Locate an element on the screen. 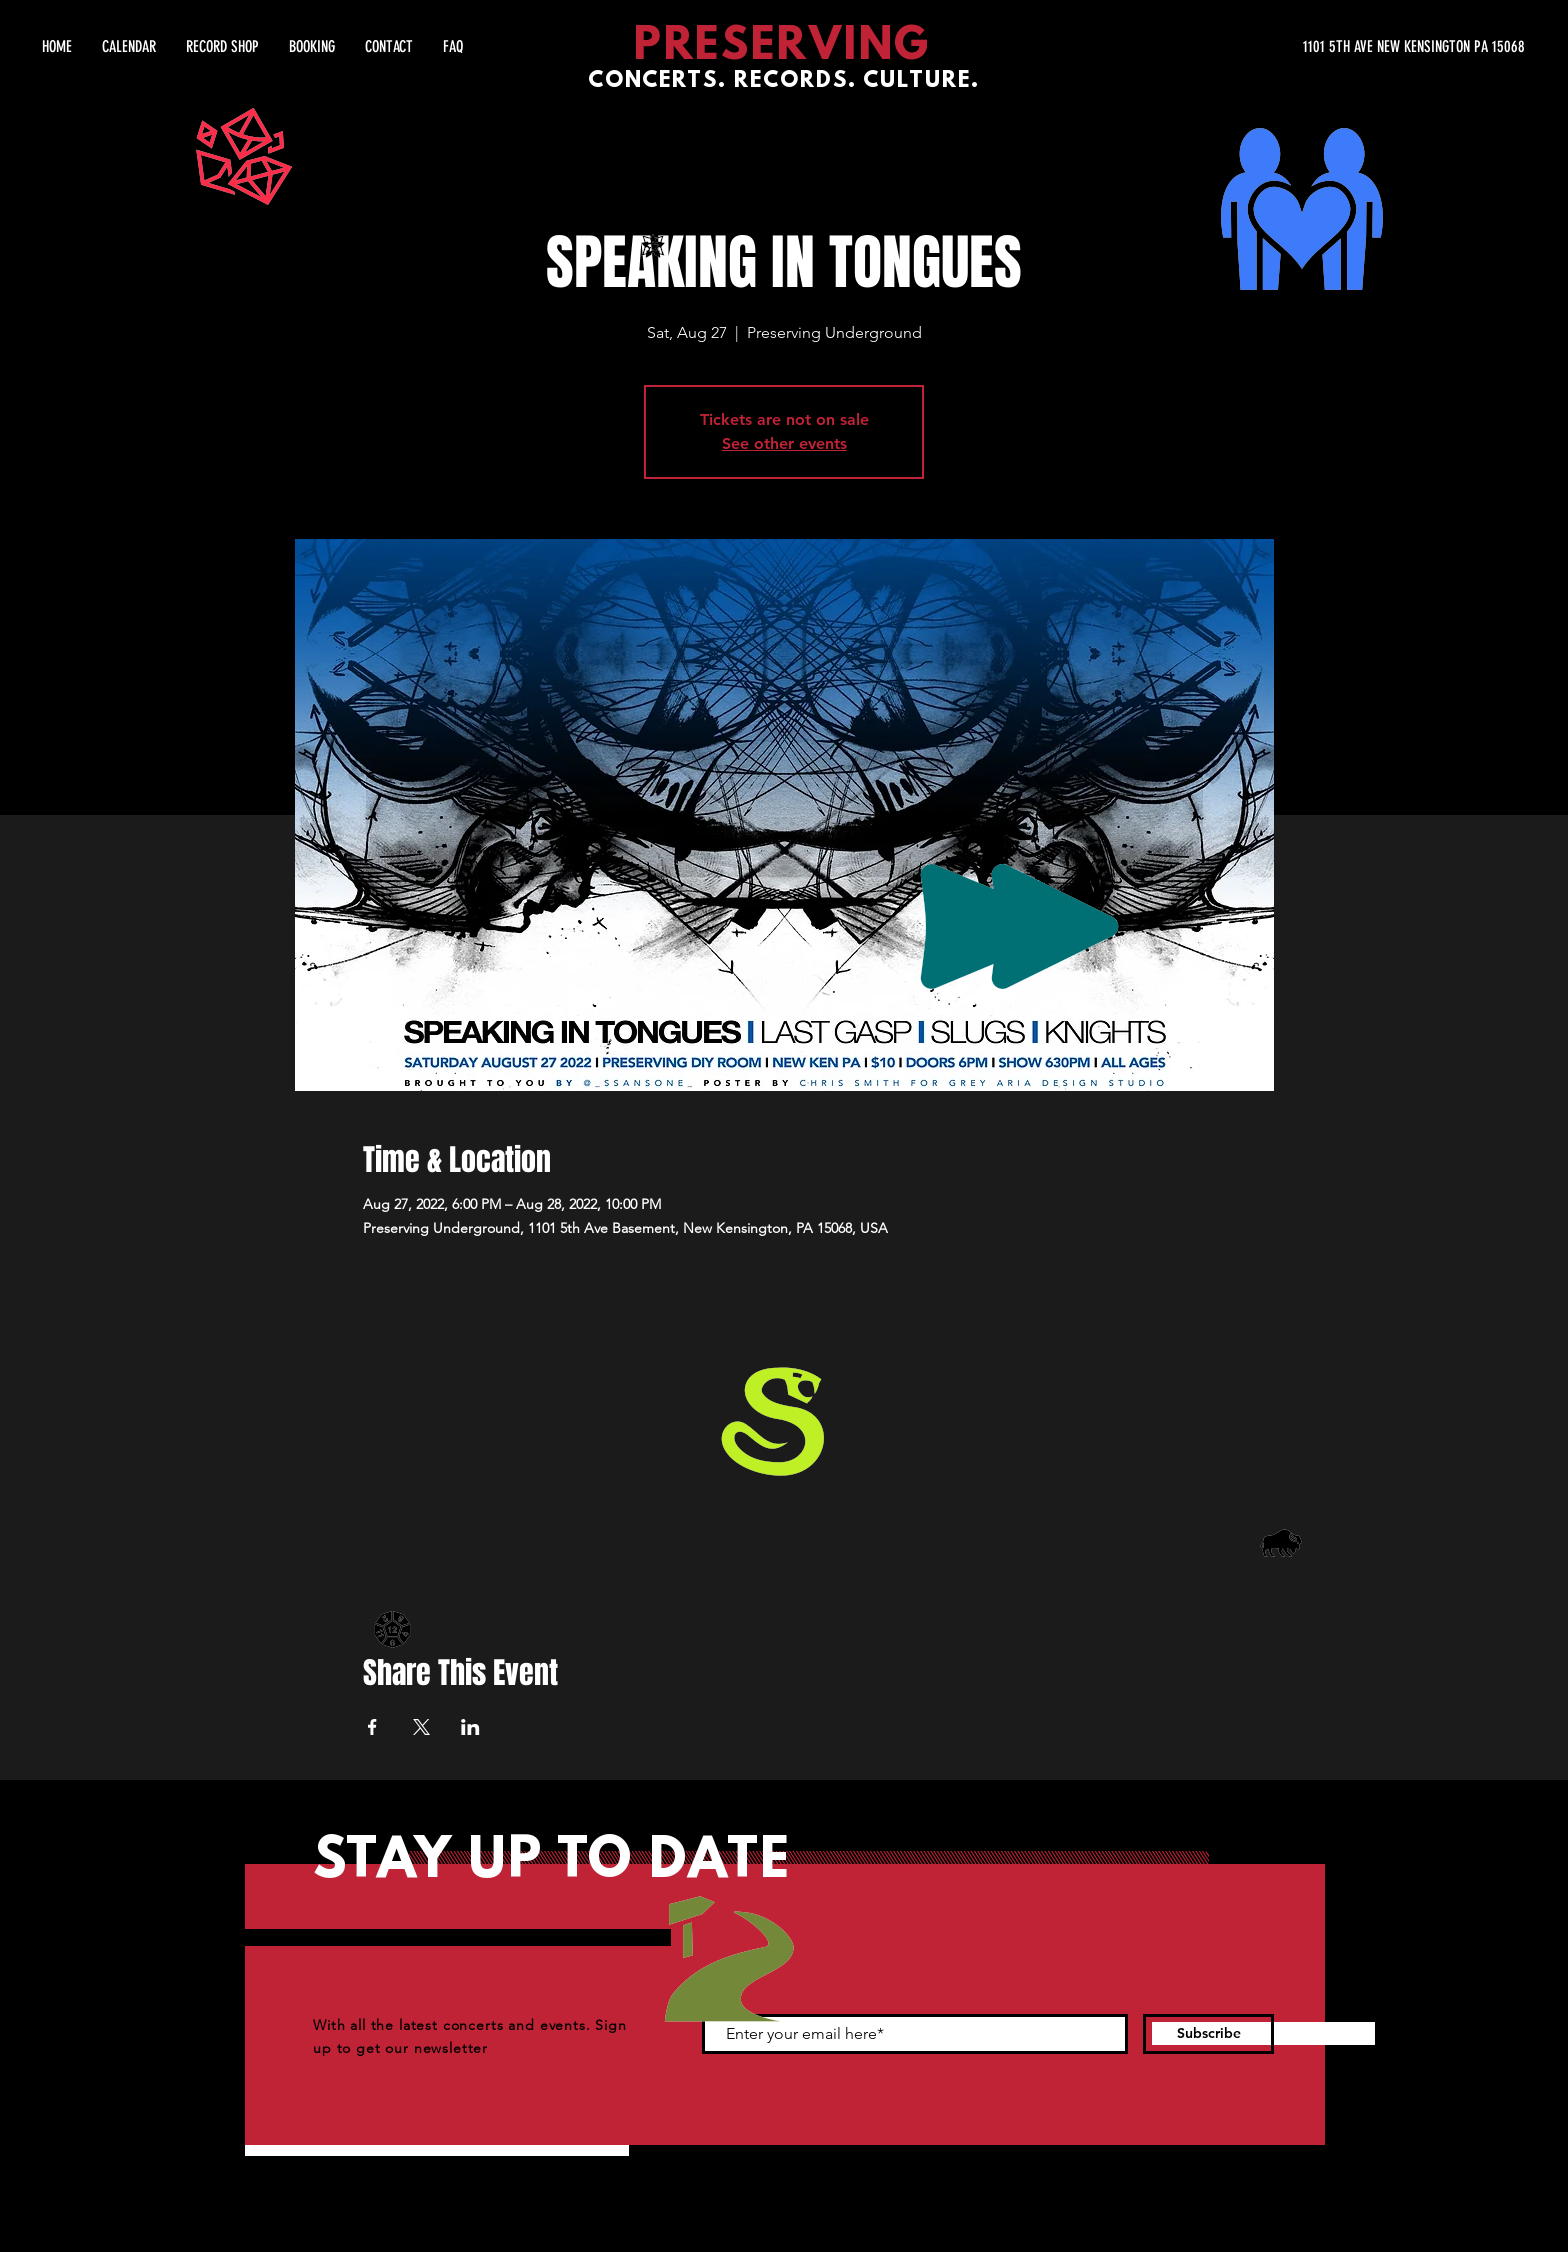 The height and width of the screenshot is (2252, 1568). view hiking or walking trail routes is located at coordinates (728, 1957).